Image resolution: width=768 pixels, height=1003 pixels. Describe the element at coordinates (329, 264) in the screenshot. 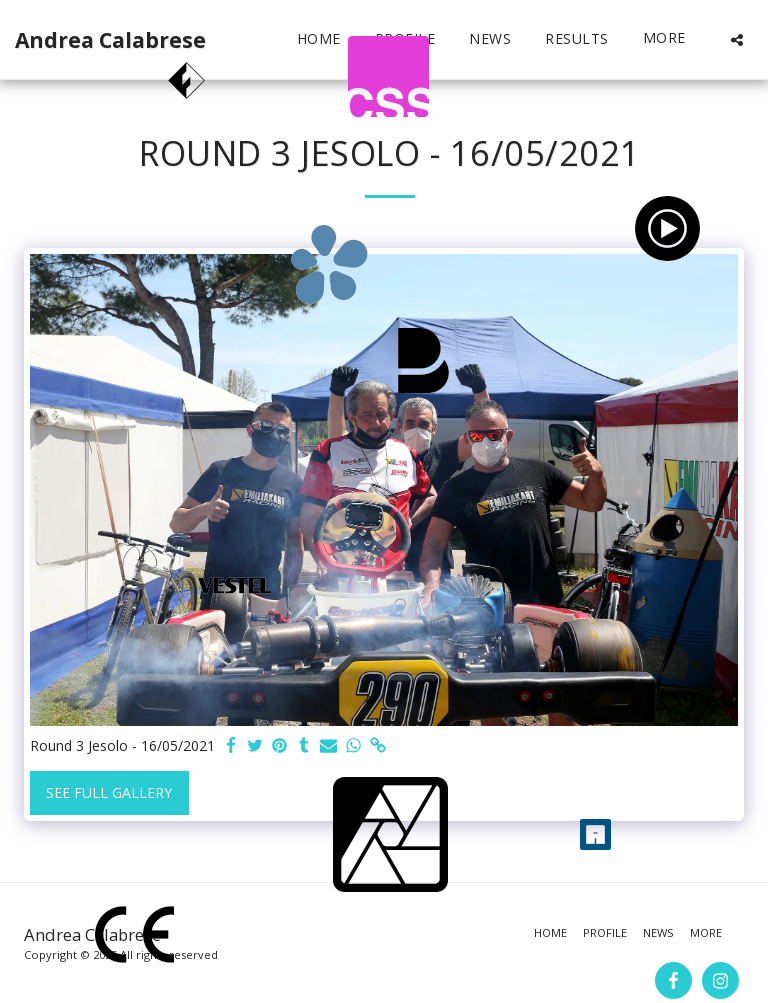

I see `open ICQ messenger app` at that location.